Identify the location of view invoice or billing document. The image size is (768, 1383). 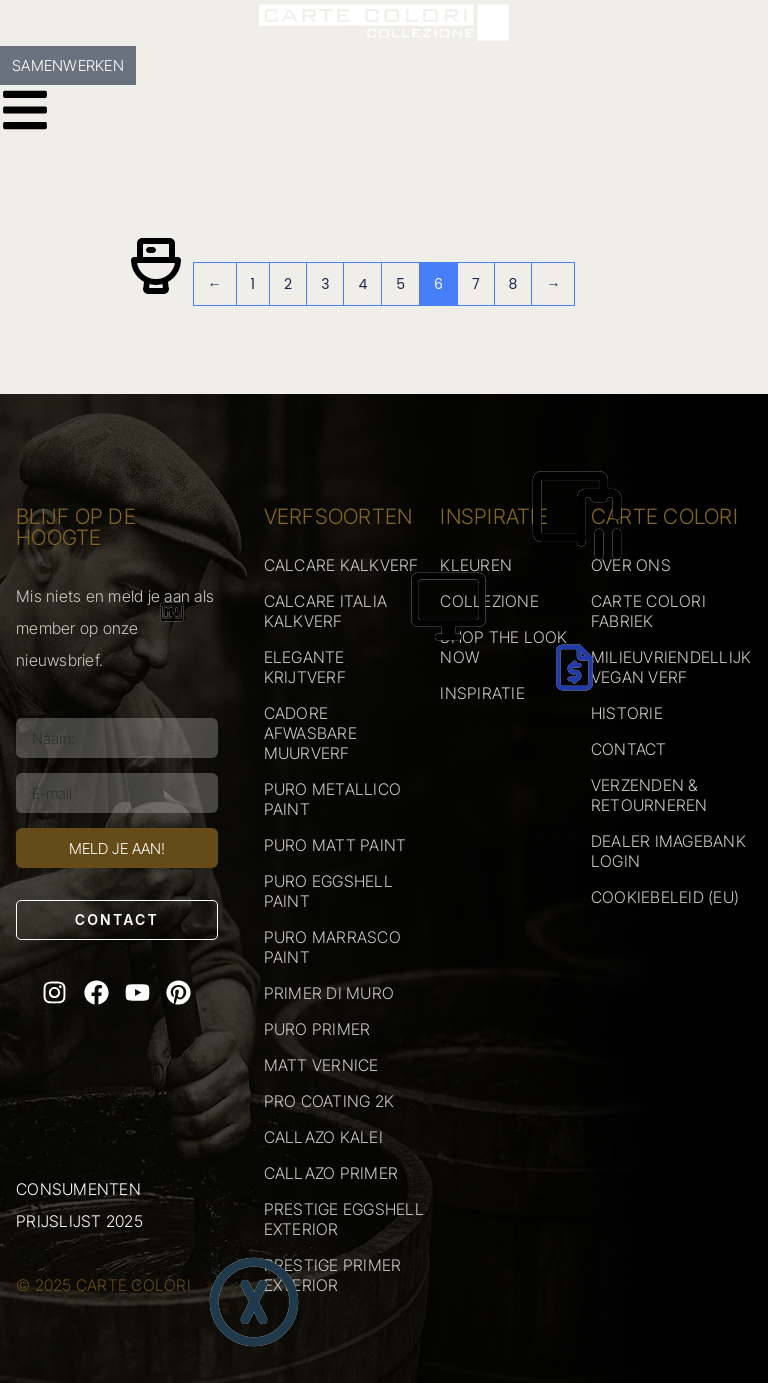
(574, 667).